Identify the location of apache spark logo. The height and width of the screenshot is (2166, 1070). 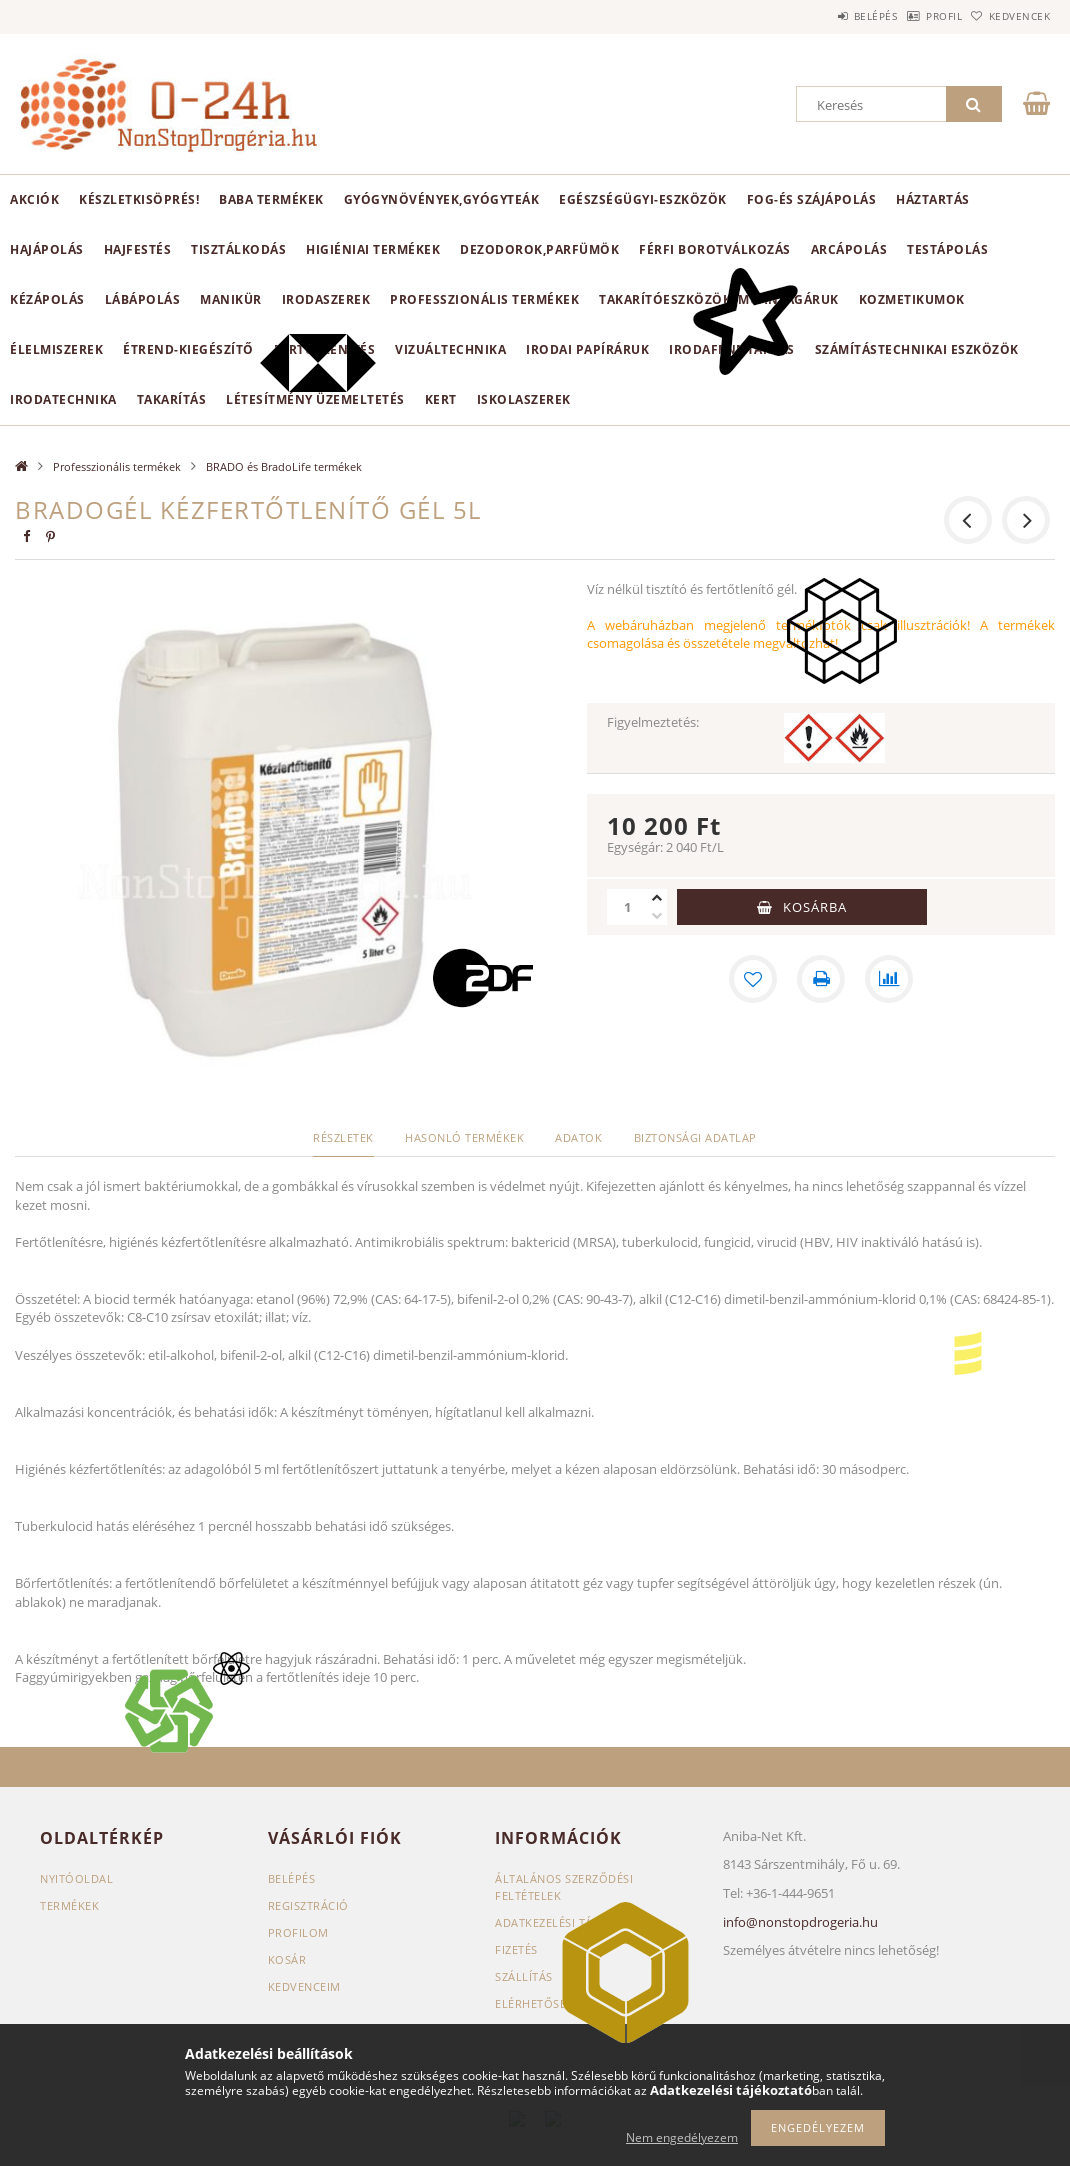
(745, 321).